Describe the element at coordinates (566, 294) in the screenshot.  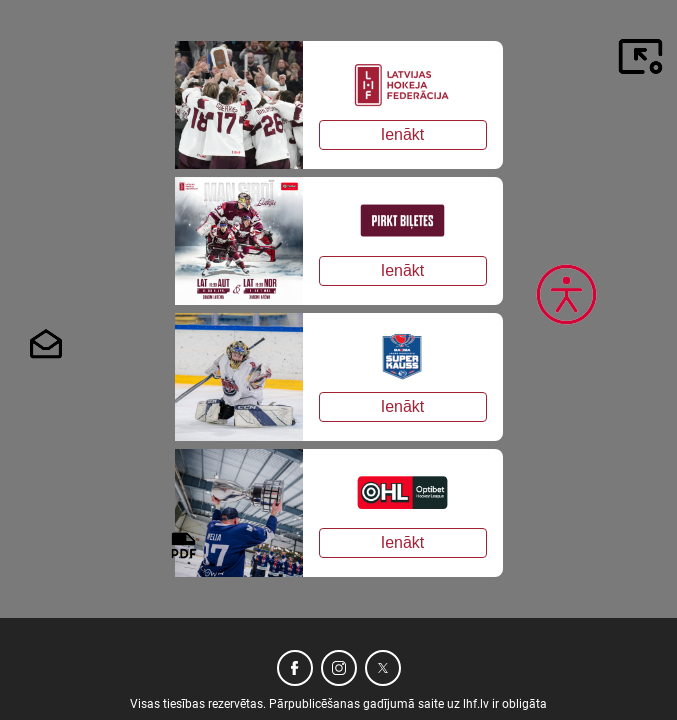
I see `view user profile` at that location.